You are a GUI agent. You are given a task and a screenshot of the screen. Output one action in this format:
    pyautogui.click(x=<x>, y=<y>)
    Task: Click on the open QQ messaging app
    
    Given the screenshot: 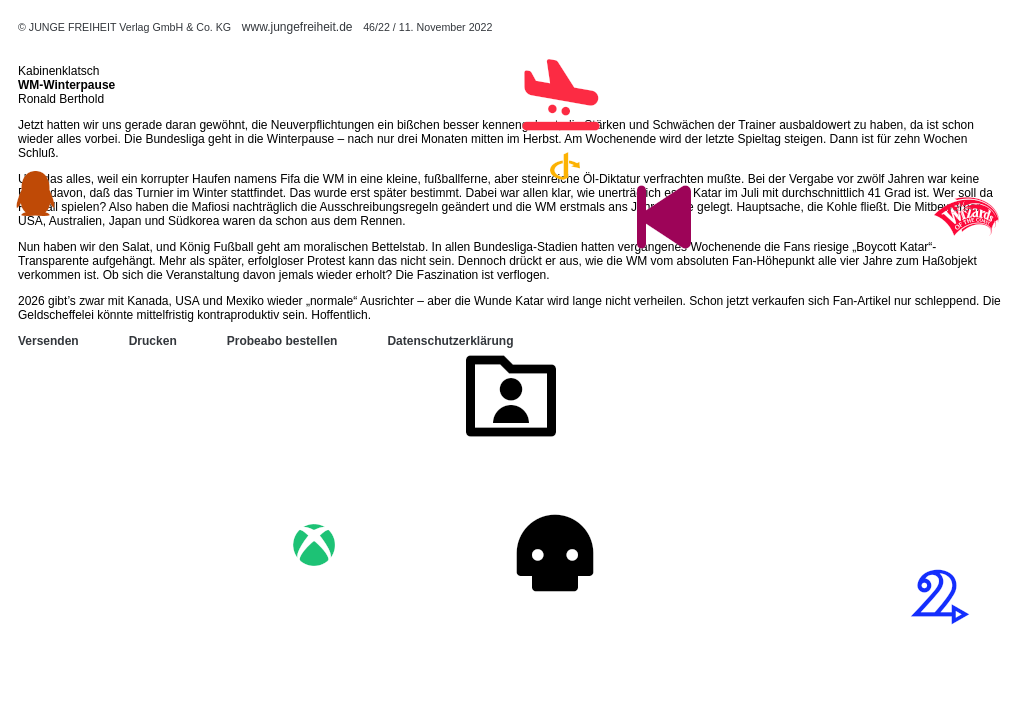 What is the action you would take?
    pyautogui.click(x=35, y=193)
    